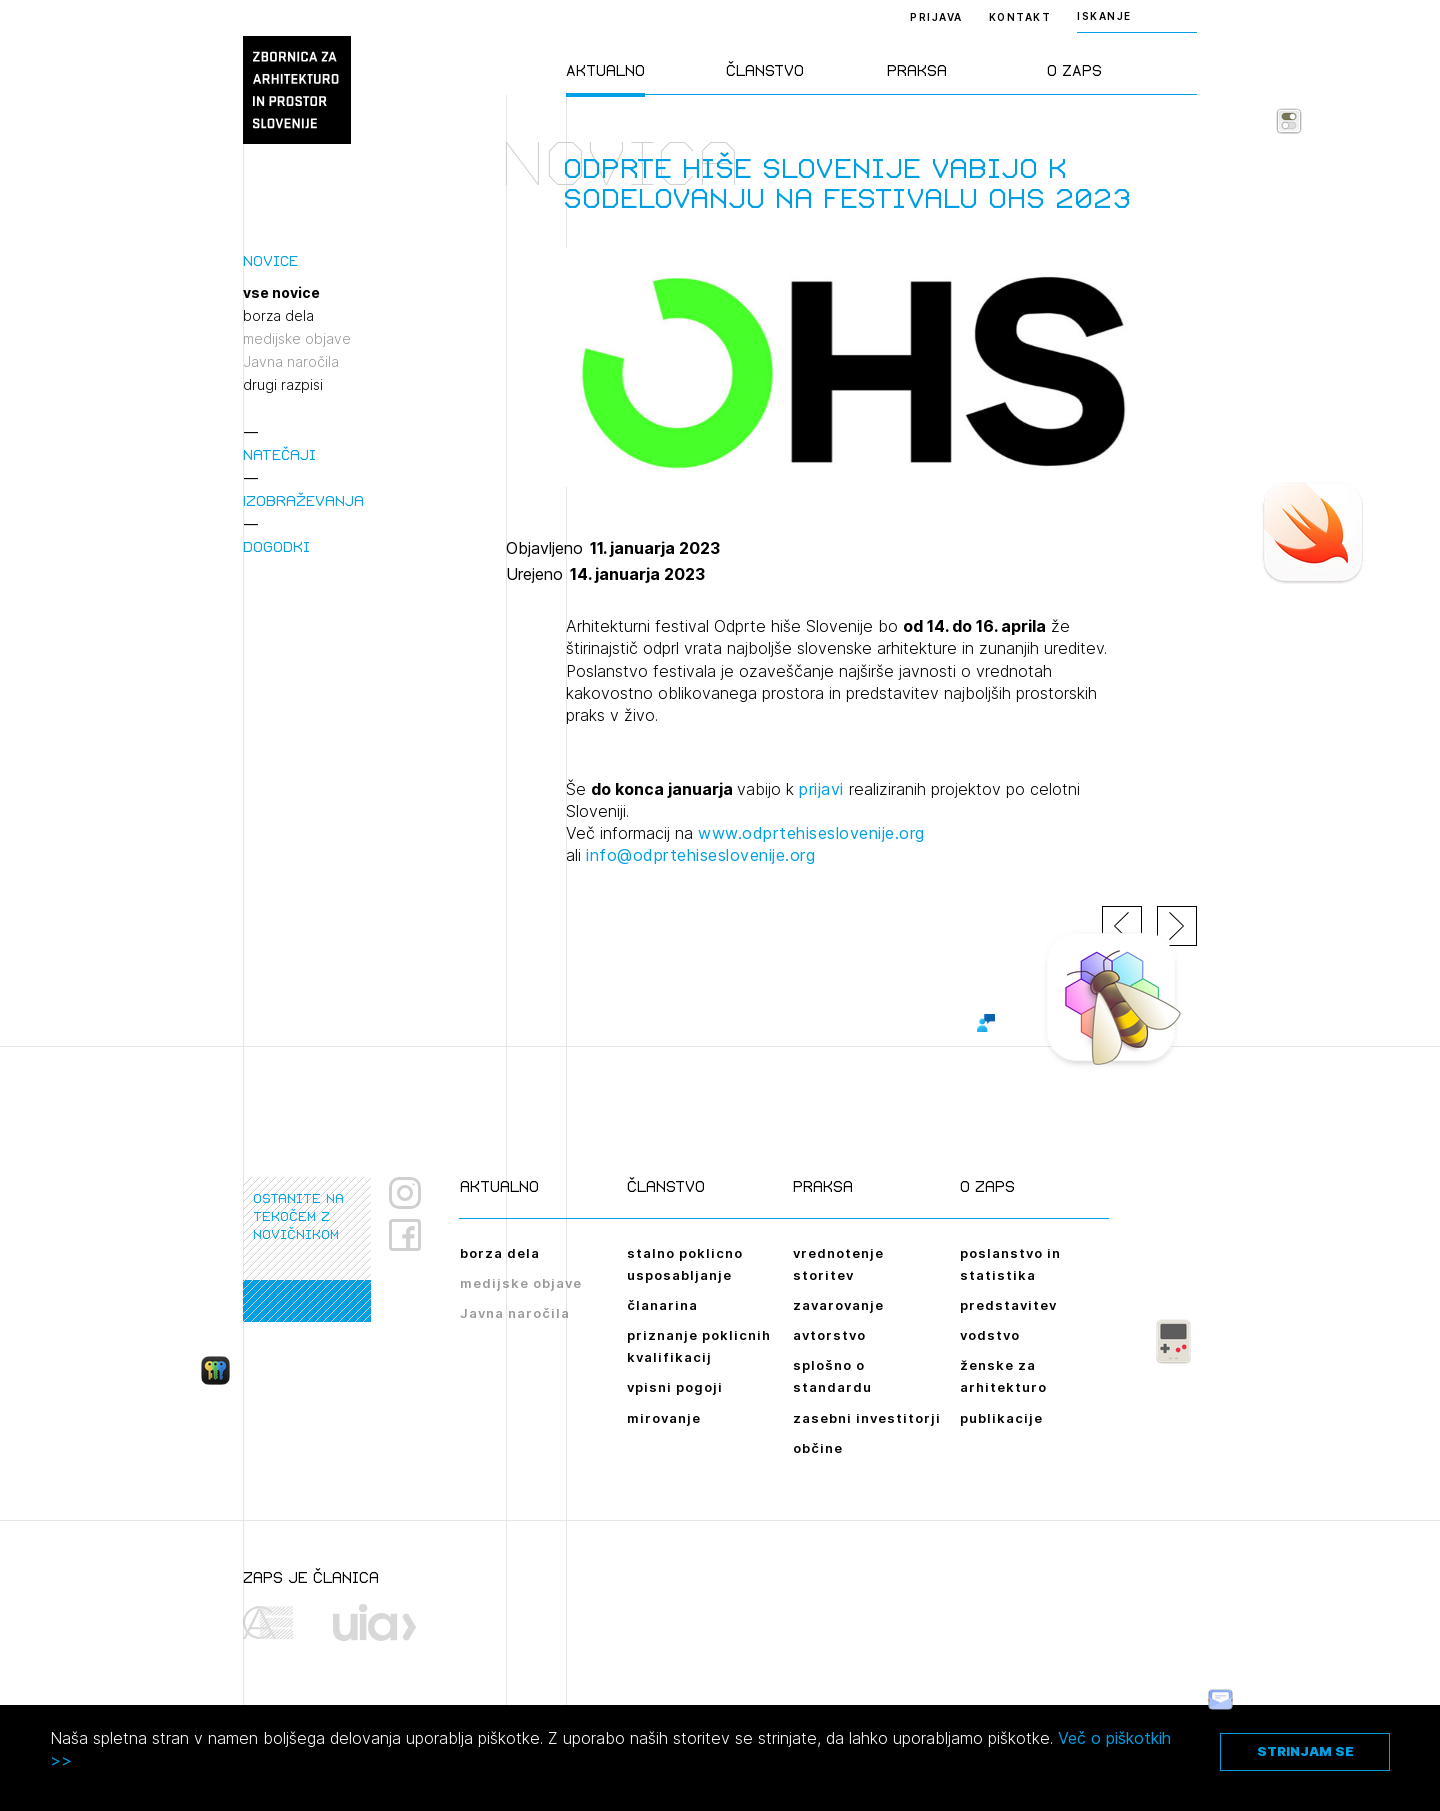  What do you see at coordinates (1220, 1699) in the screenshot?
I see `open evolution email and calendar app` at bounding box center [1220, 1699].